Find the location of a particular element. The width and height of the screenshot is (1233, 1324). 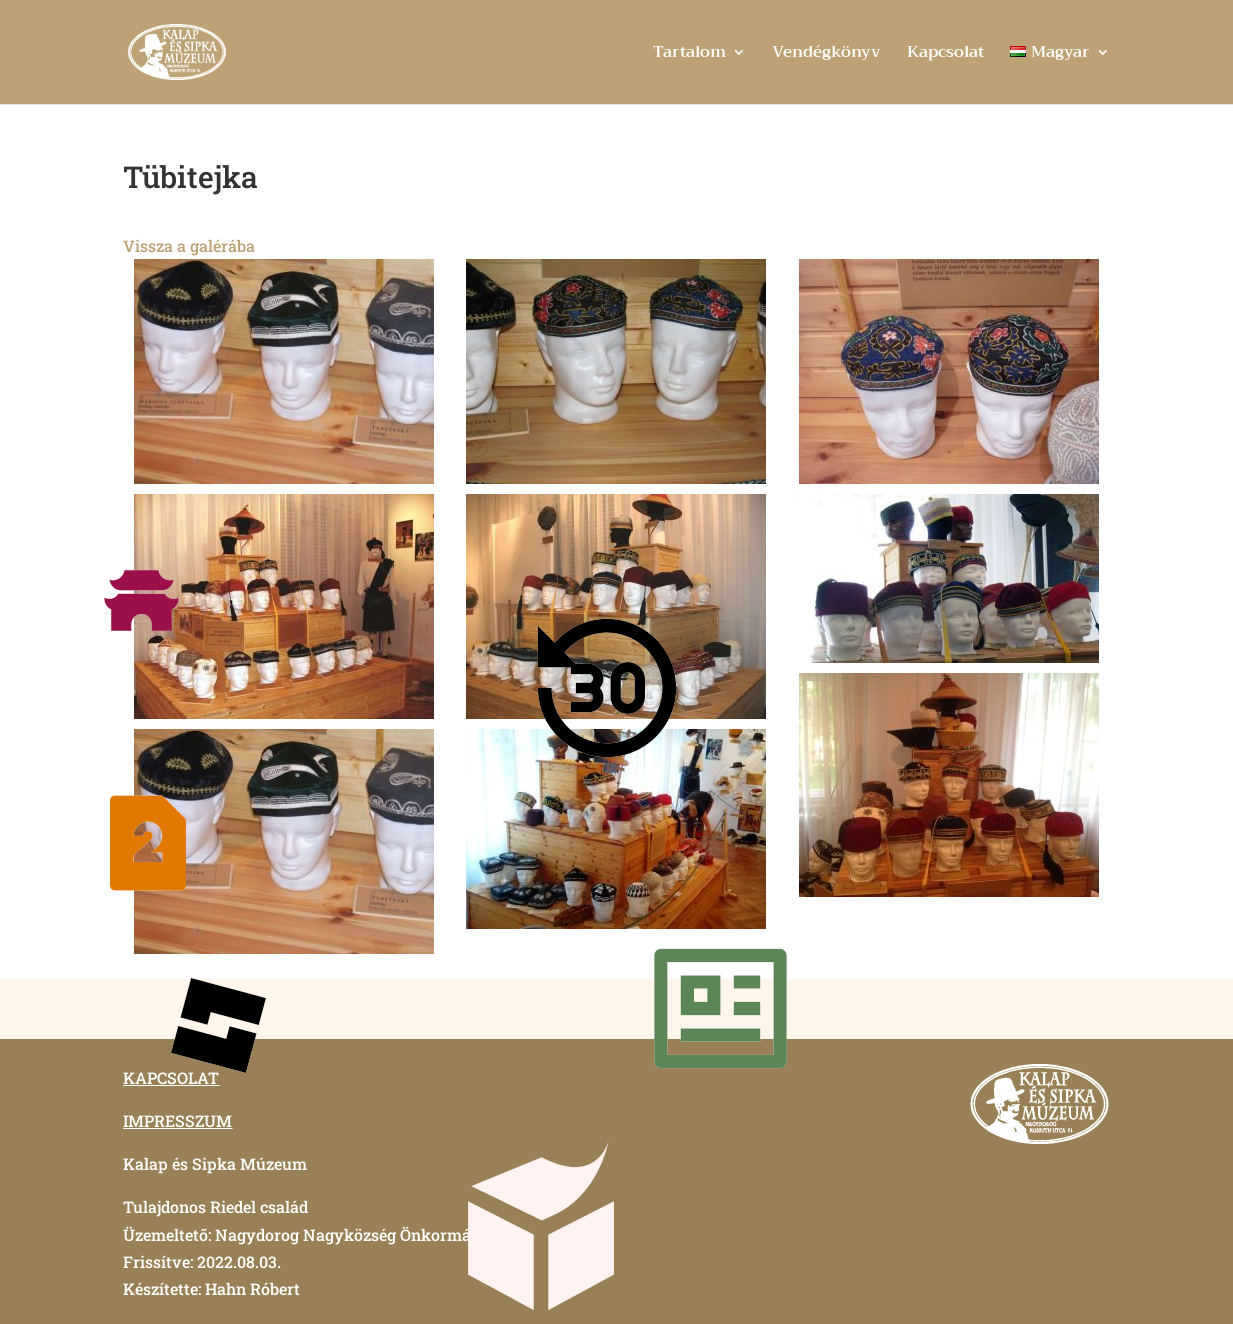

rewind 30 seconds is located at coordinates (607, 688).